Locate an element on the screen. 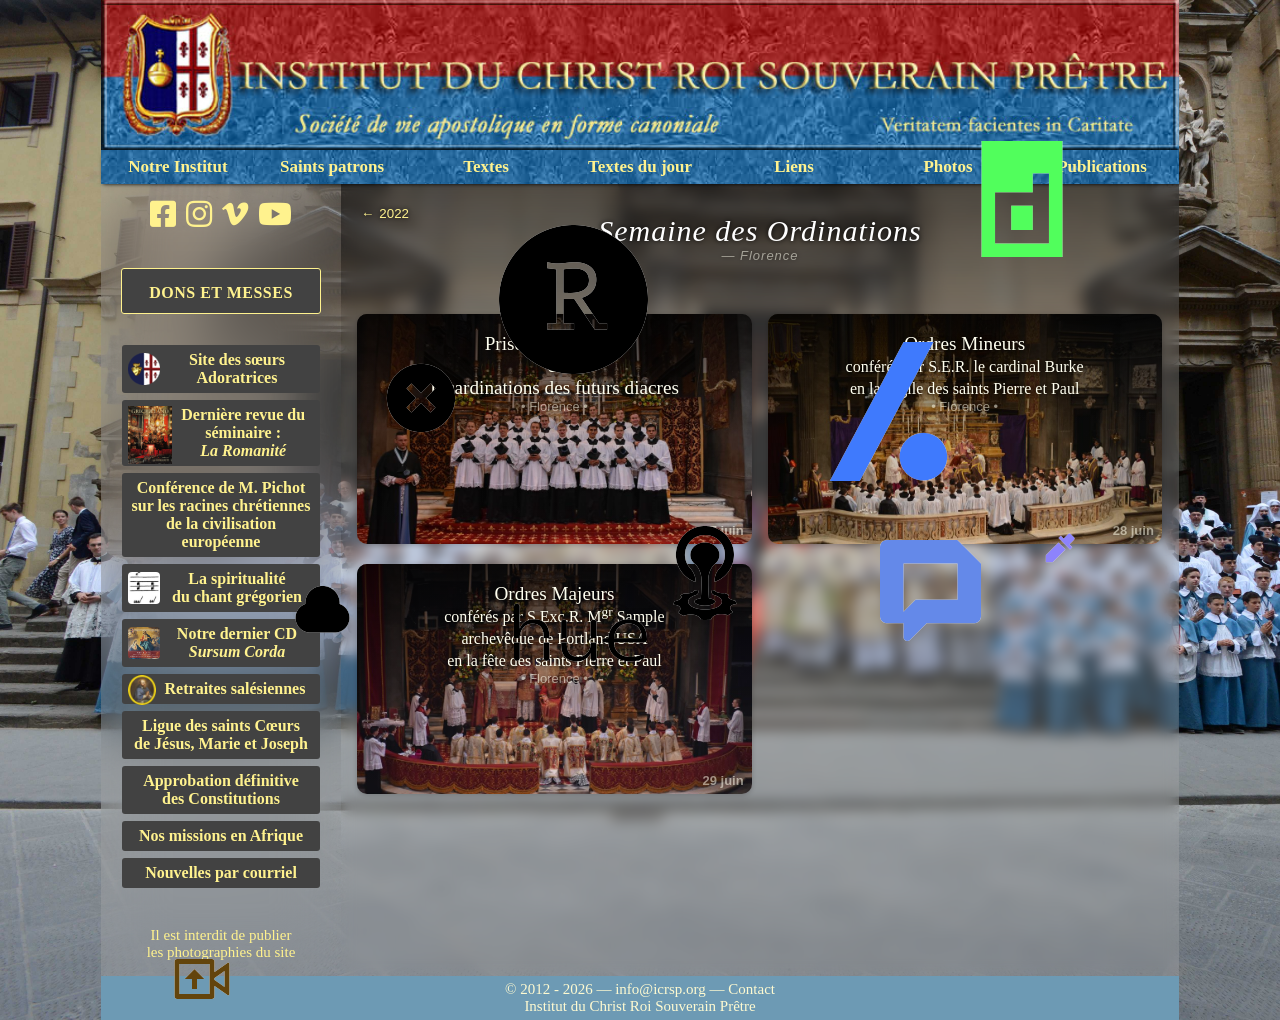  containerd container runtime logo is located at coordinates (1022, 199).